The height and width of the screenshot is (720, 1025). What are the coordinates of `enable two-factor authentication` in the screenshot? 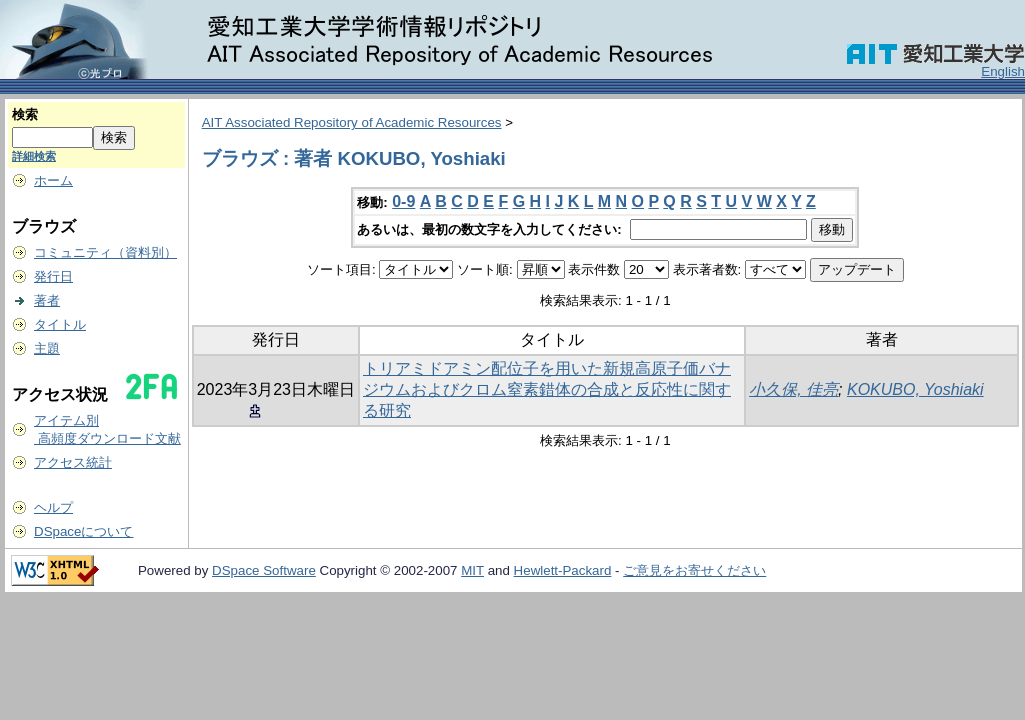 It's located at (151, 386).